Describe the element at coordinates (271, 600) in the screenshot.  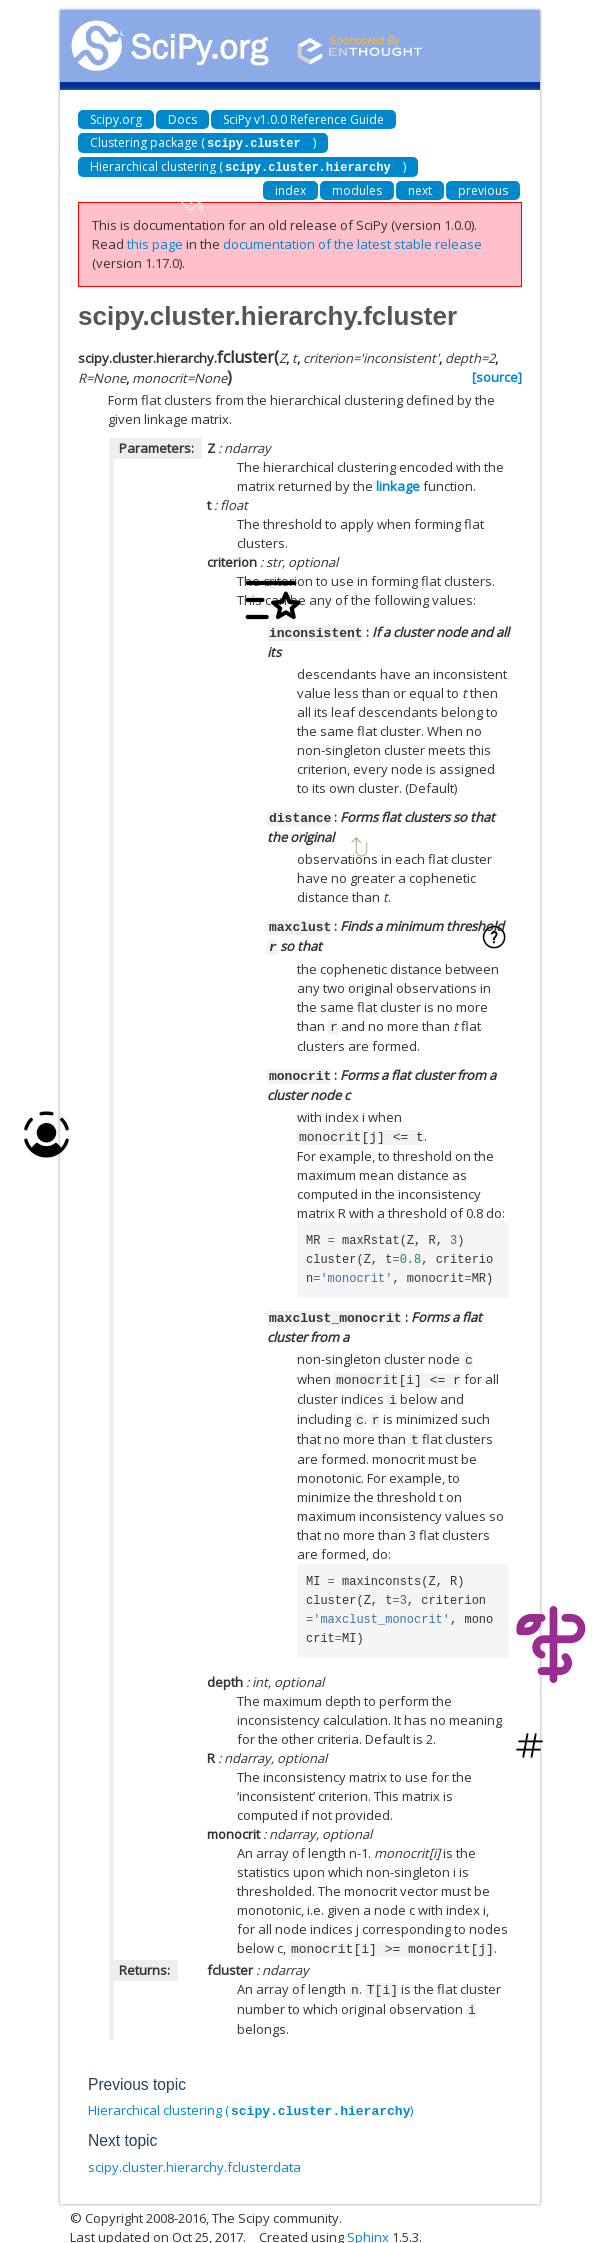
I see `view your favorites list` at that location.